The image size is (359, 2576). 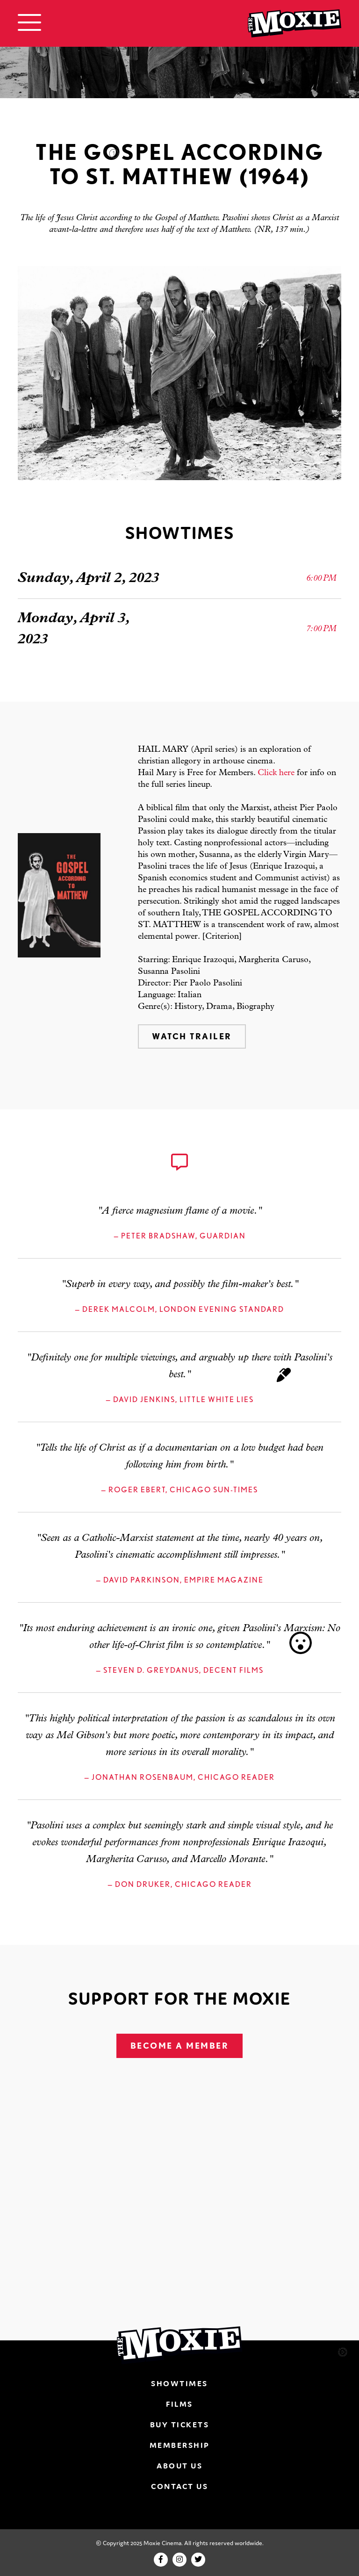 I want to click on enable motion photos capture, so click(x=343, y=2352).